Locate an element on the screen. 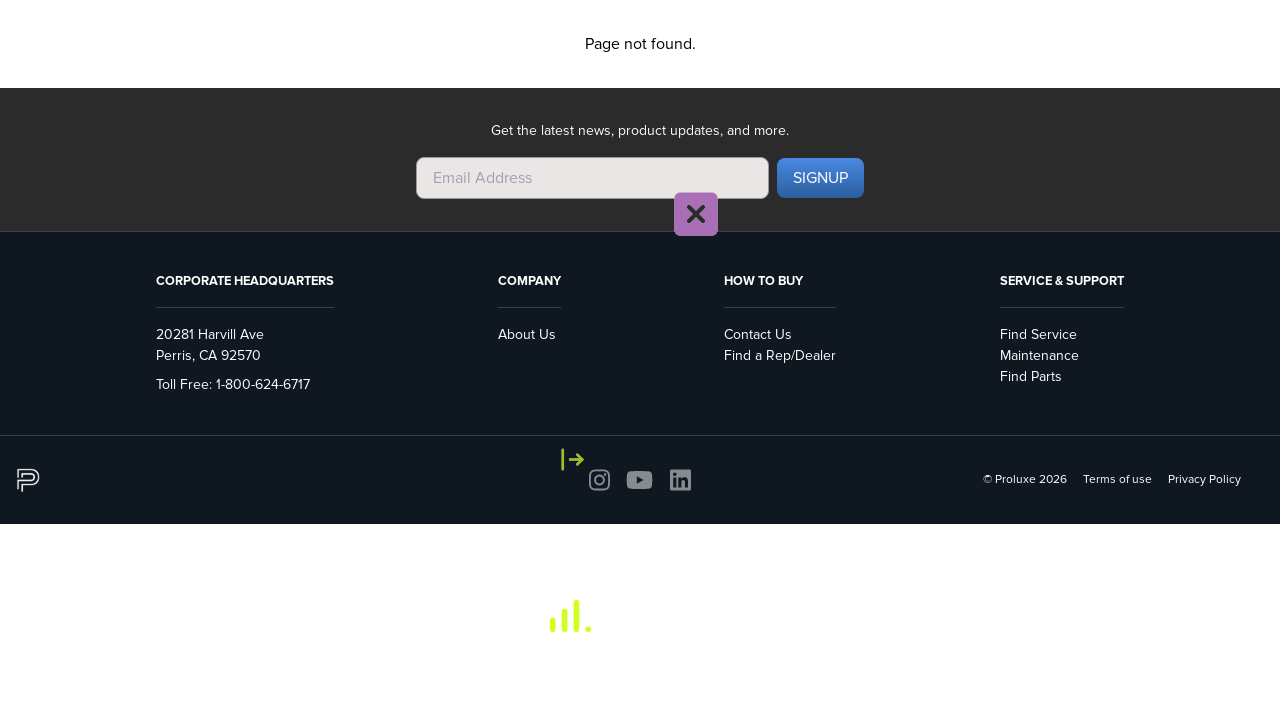 The width and height of the screenshot is (1280, 720). close or dismiss a dialog box is located at coordinates (696, 214).